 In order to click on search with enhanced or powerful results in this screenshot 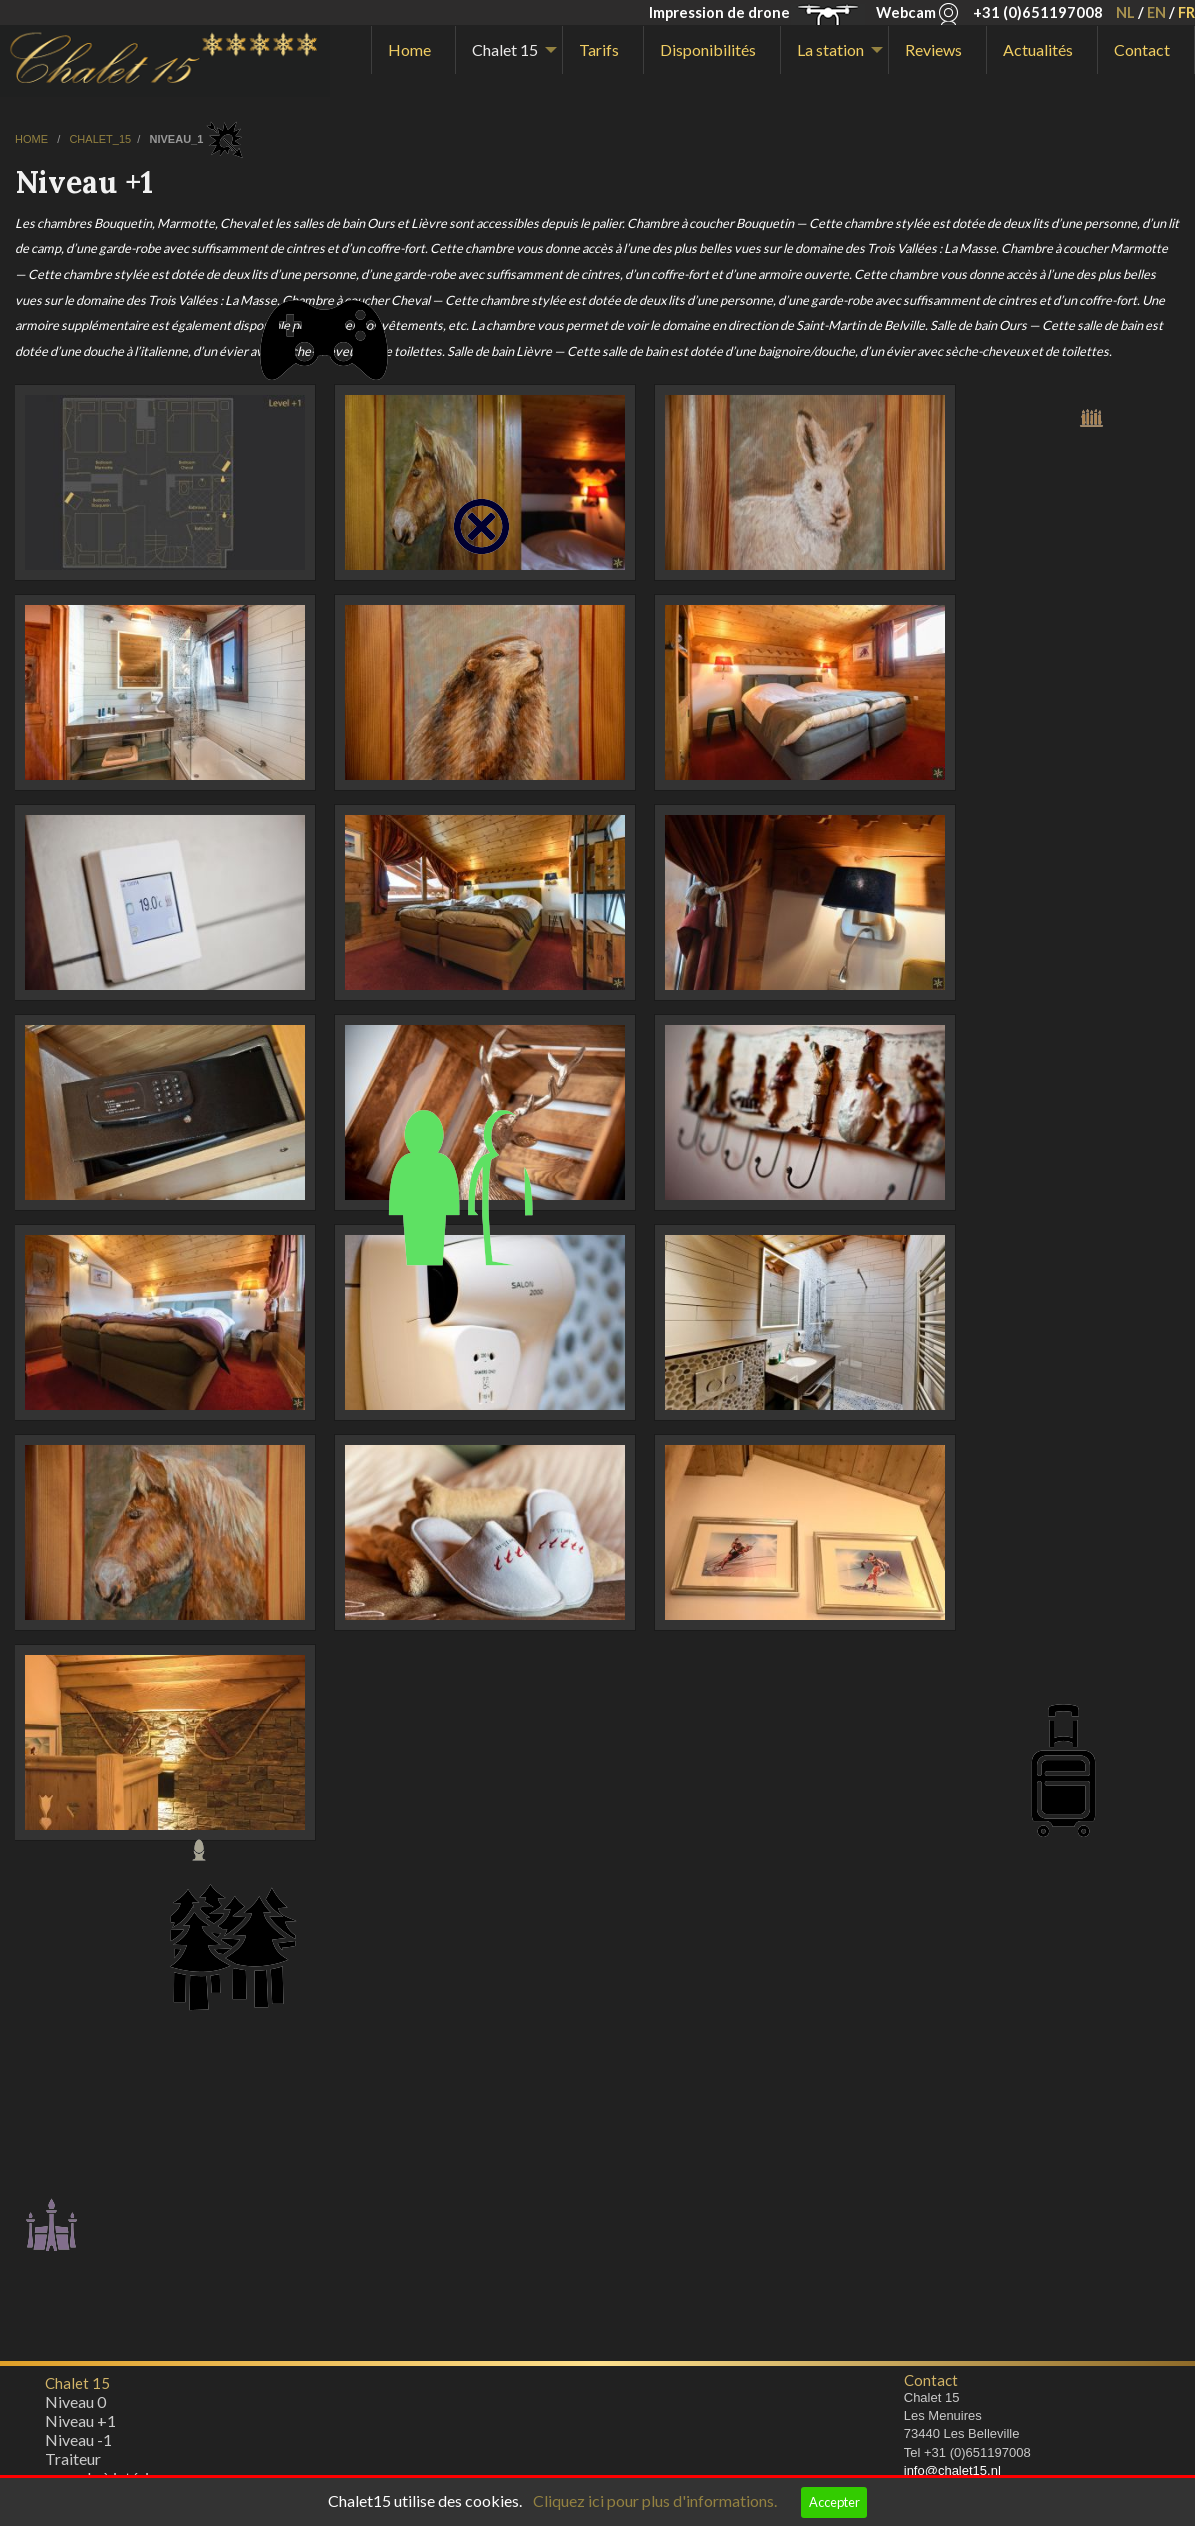, I will do `click(224, 139)`.